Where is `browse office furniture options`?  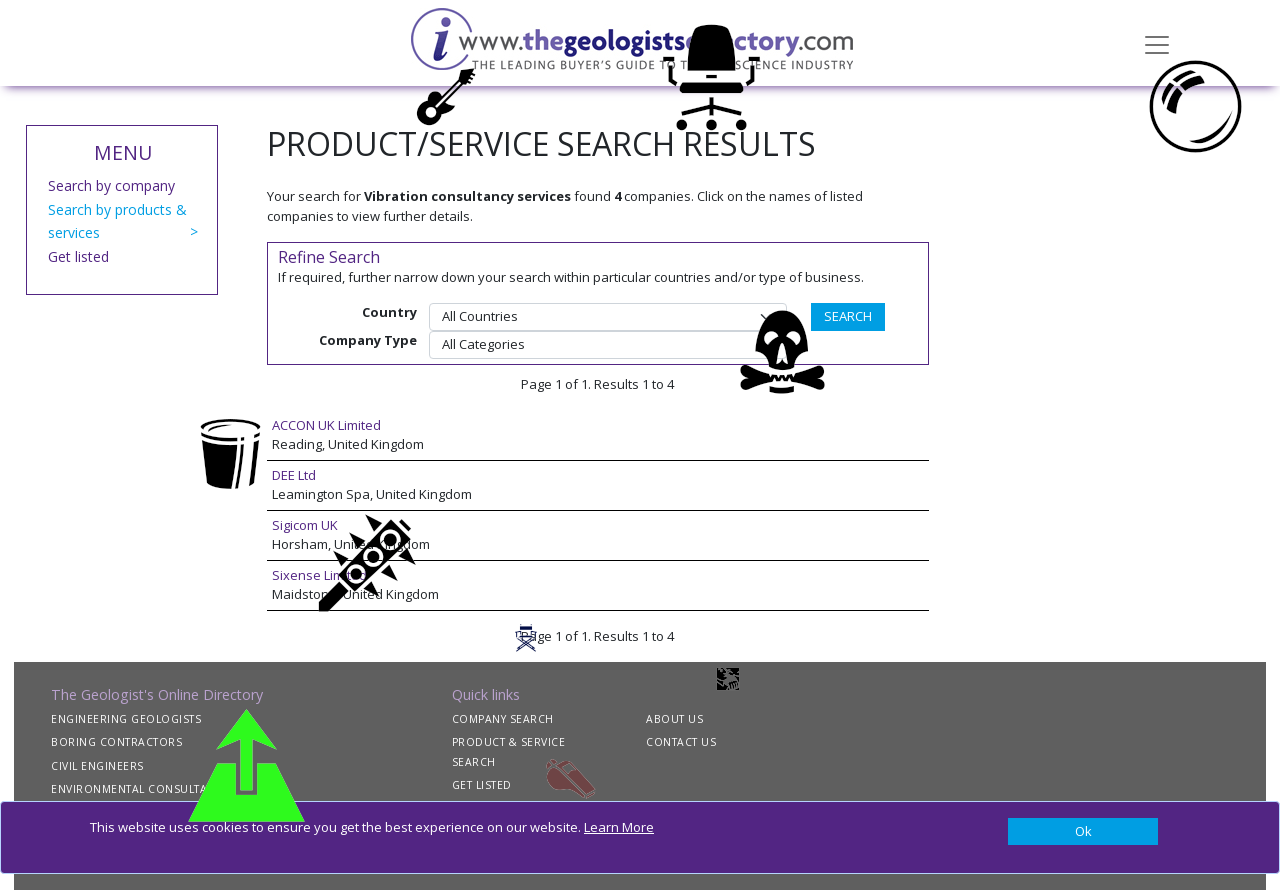 browse office furniture options is located at coordinates (711, 77).